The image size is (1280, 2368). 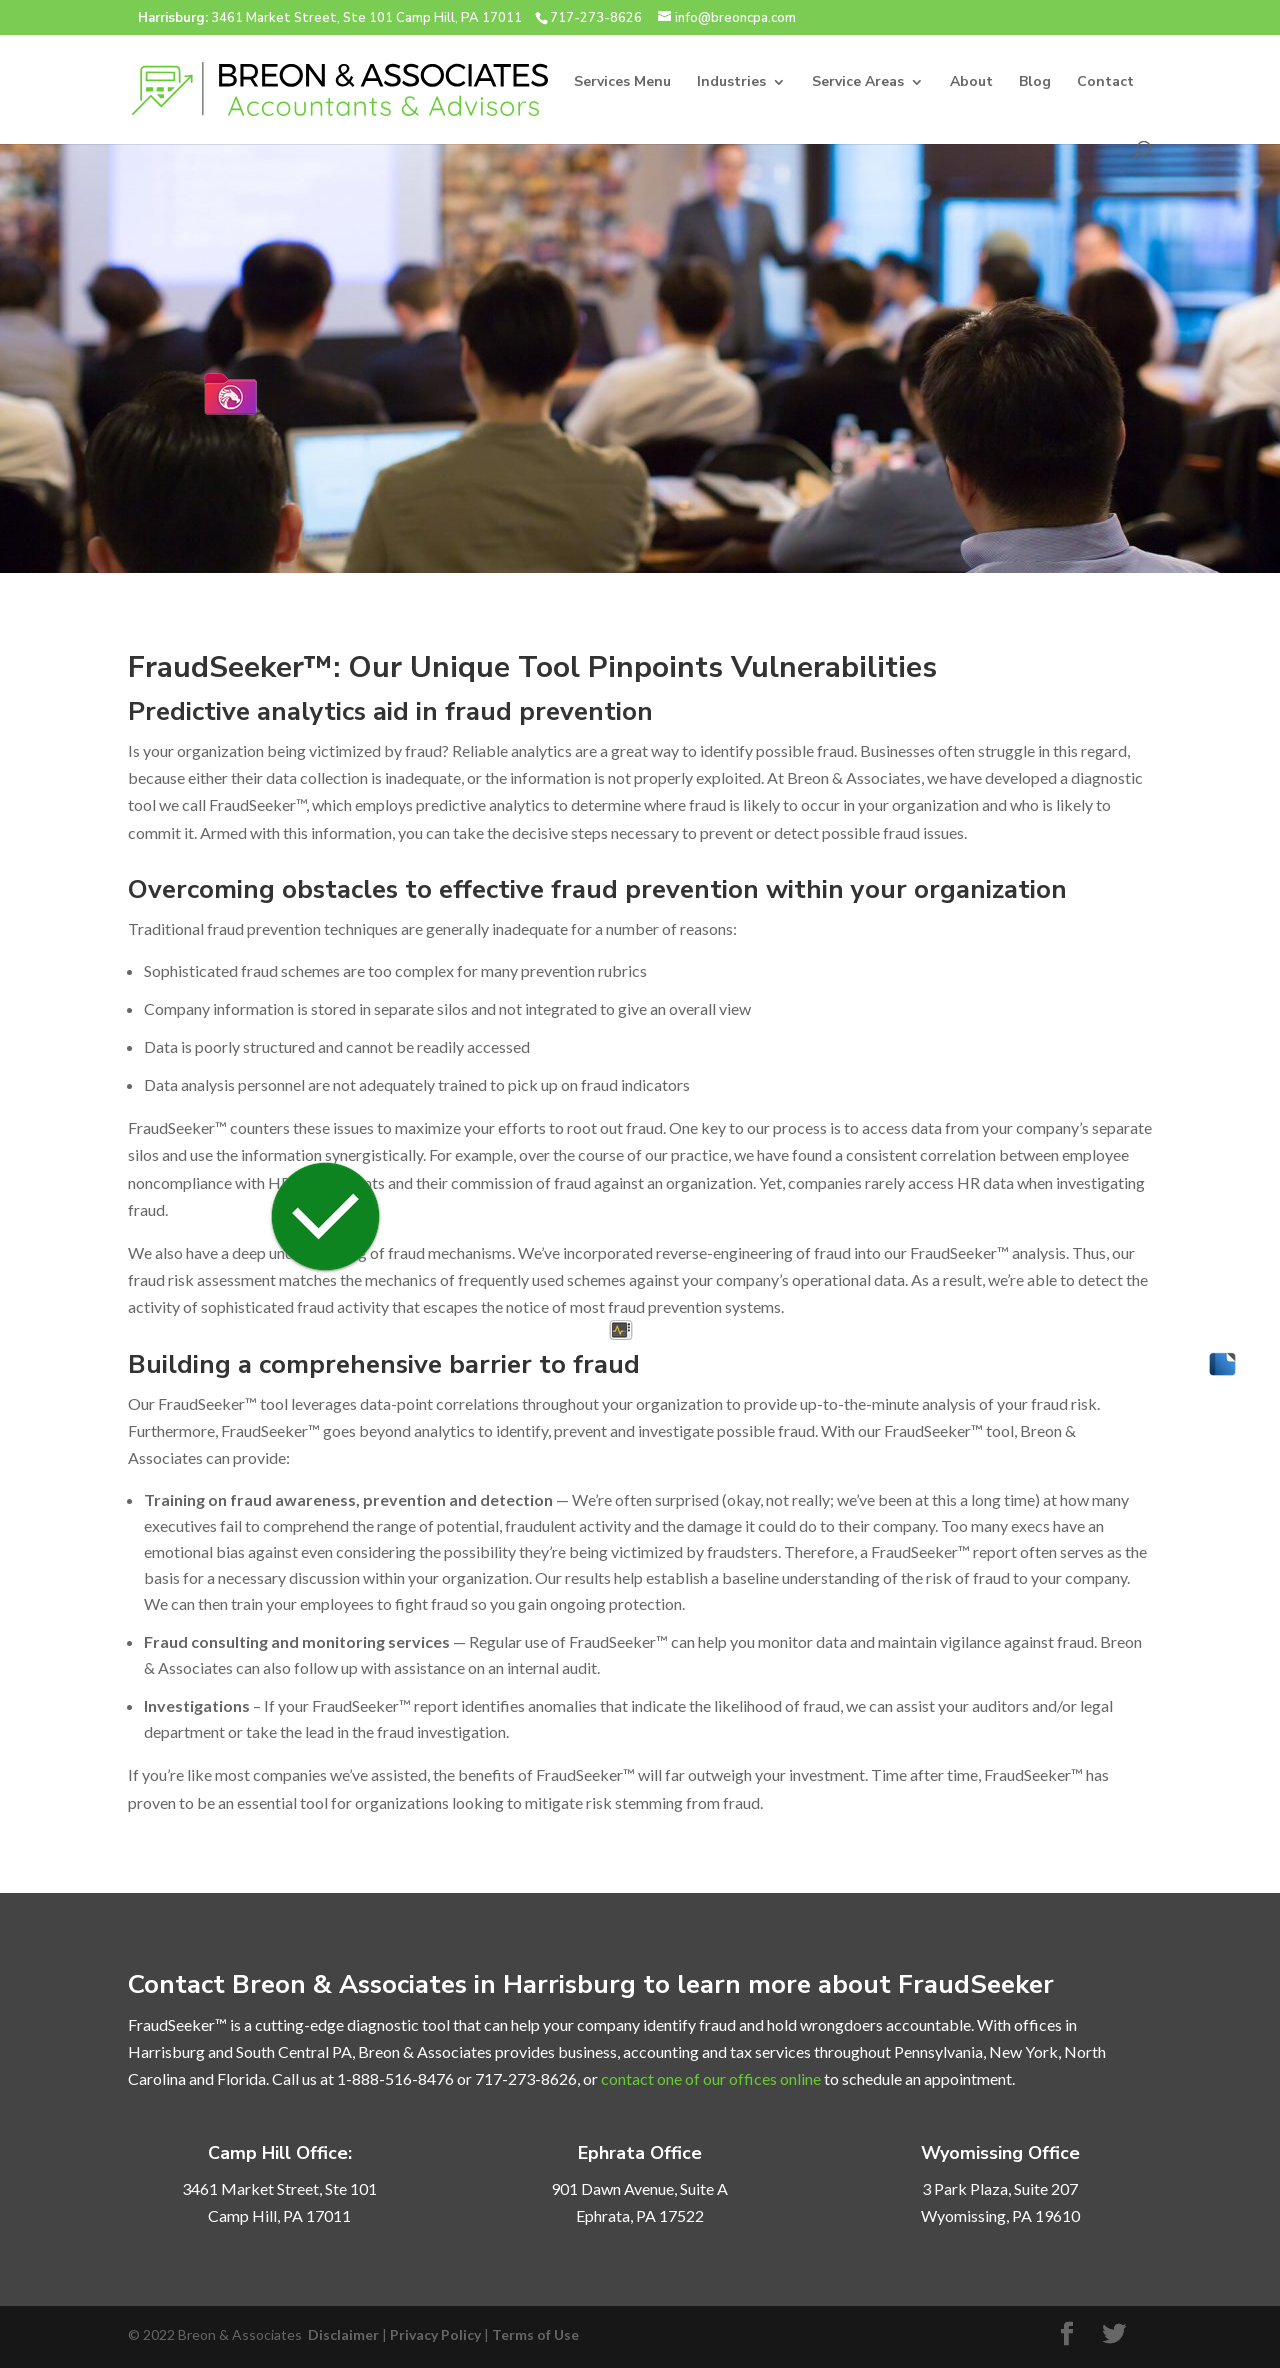 I want to click on launch htop system monitor, so click(x=621, y=1330).